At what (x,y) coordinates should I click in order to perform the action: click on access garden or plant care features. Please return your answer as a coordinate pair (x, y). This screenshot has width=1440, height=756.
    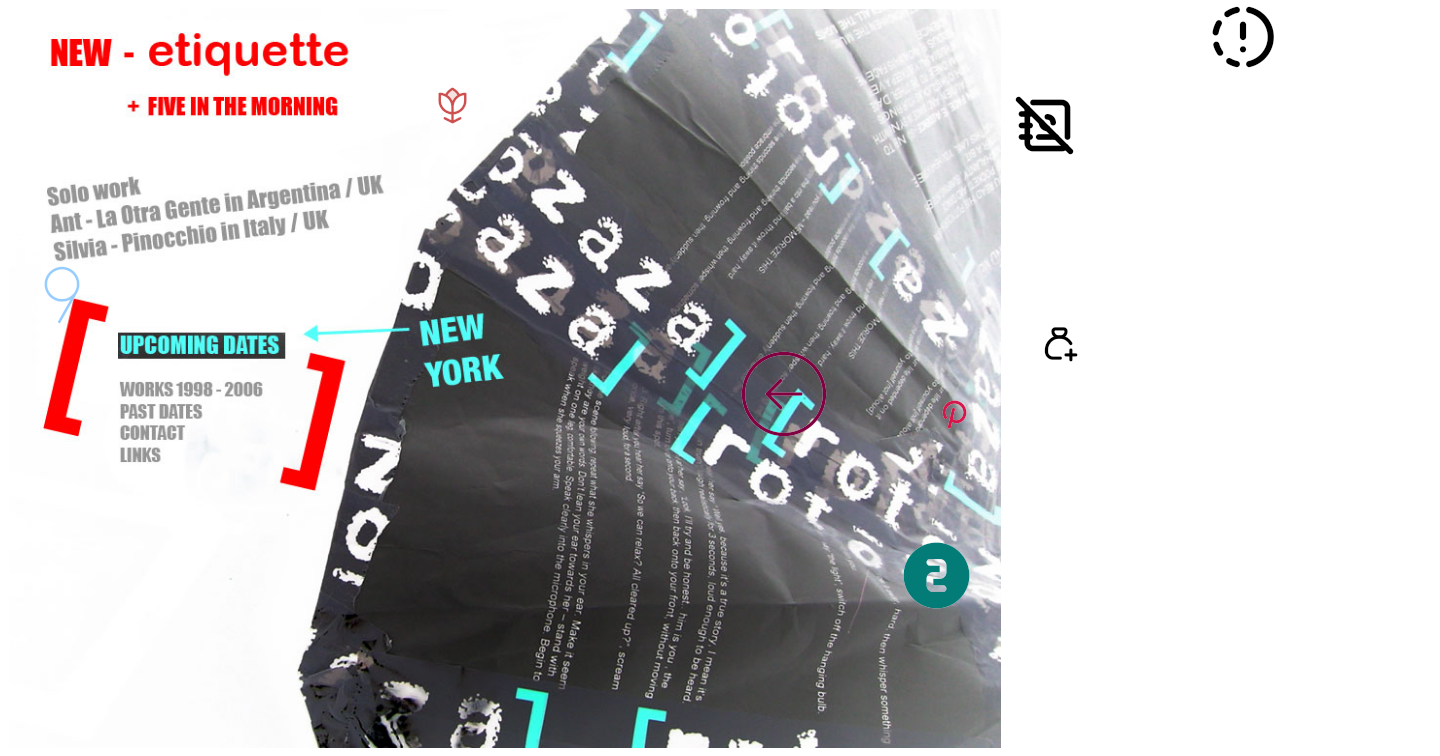
    Looking at the image, I should click on (452, 105).